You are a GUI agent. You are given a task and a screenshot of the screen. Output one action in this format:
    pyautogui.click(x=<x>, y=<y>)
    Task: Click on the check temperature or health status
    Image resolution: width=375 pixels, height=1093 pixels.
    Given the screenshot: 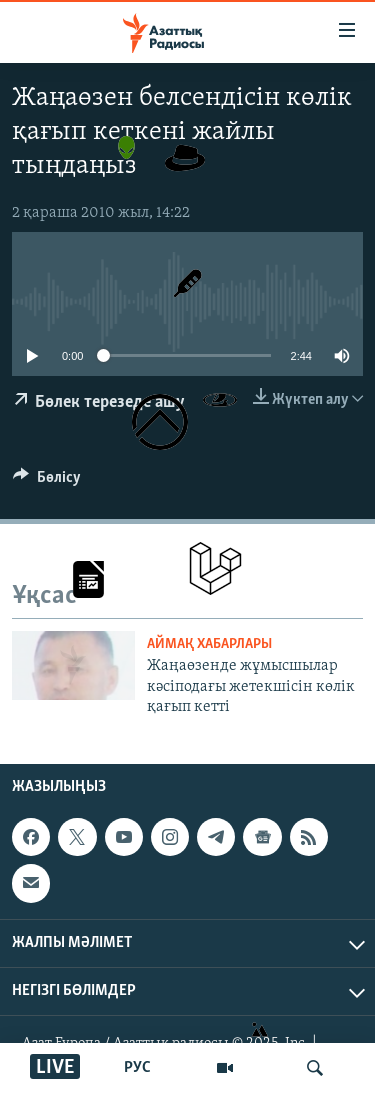 What is the action you would take?
    pyautogui.click(x=187, y=283)
    